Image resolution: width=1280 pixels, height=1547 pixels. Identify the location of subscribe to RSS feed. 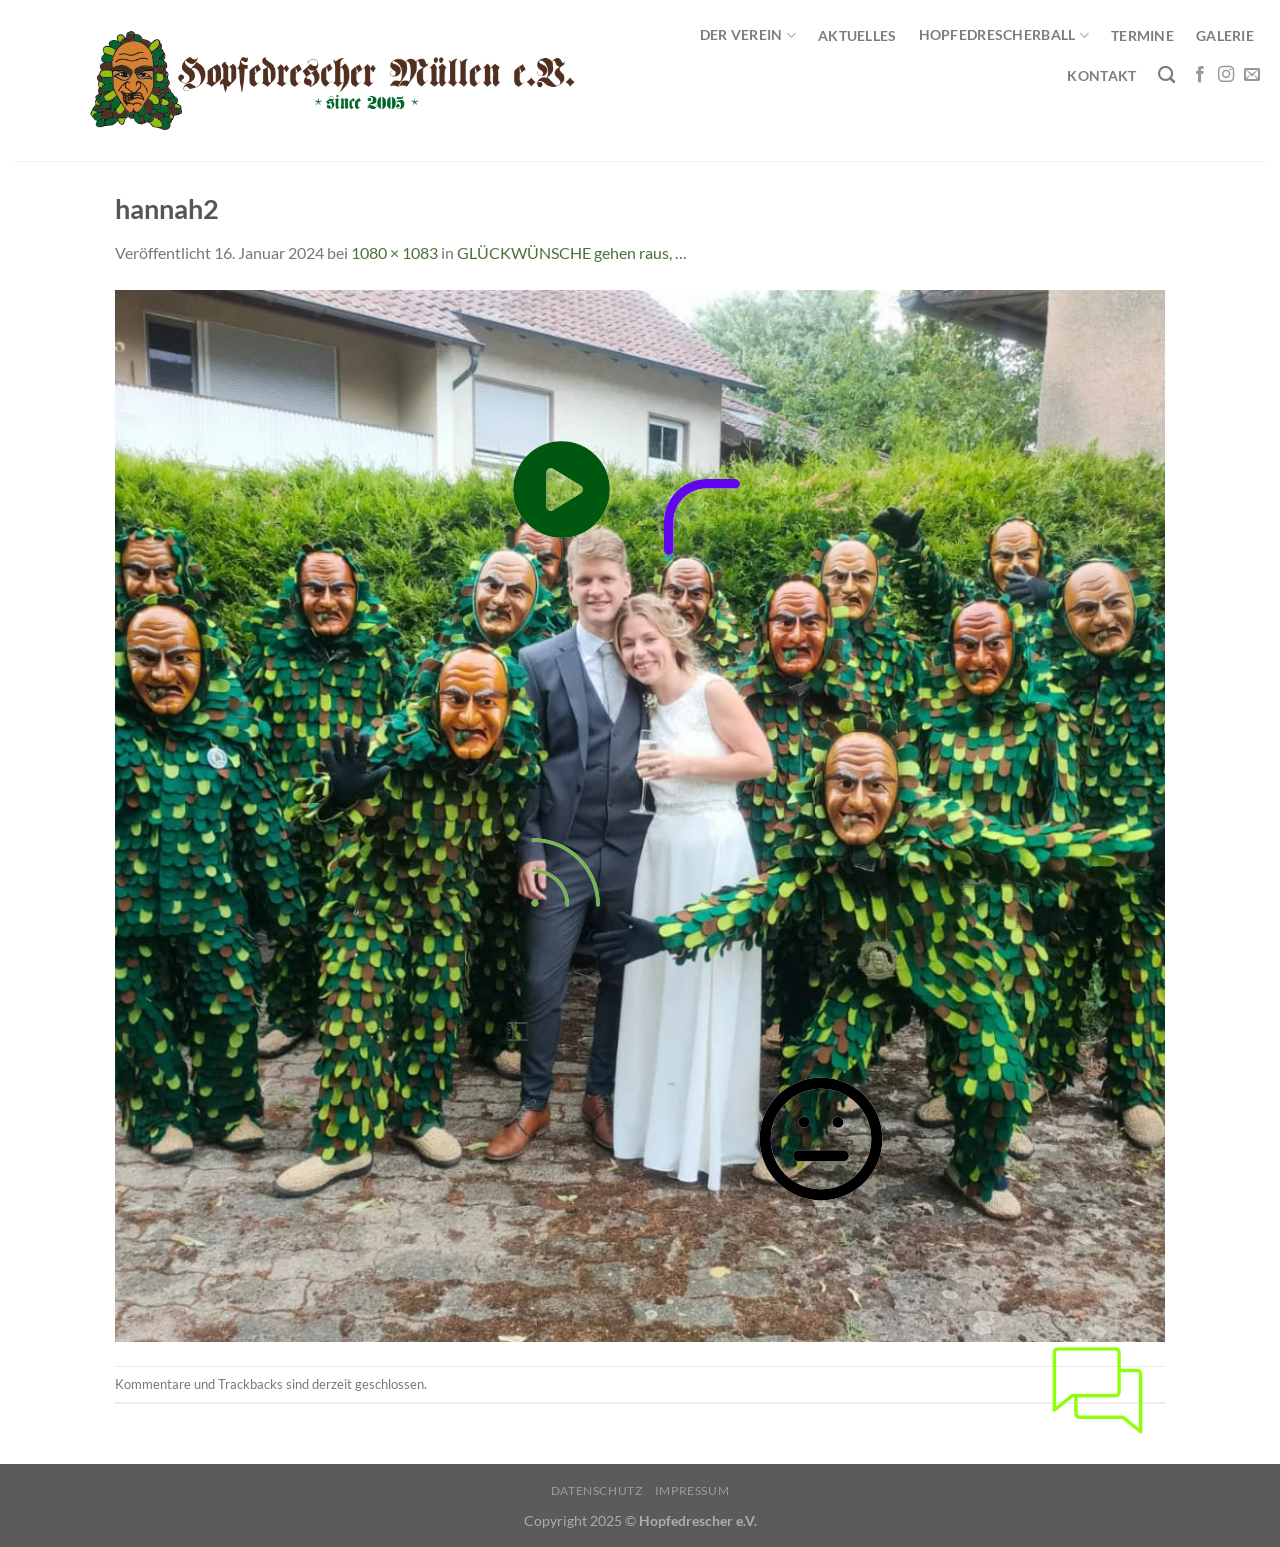
(560, 877).